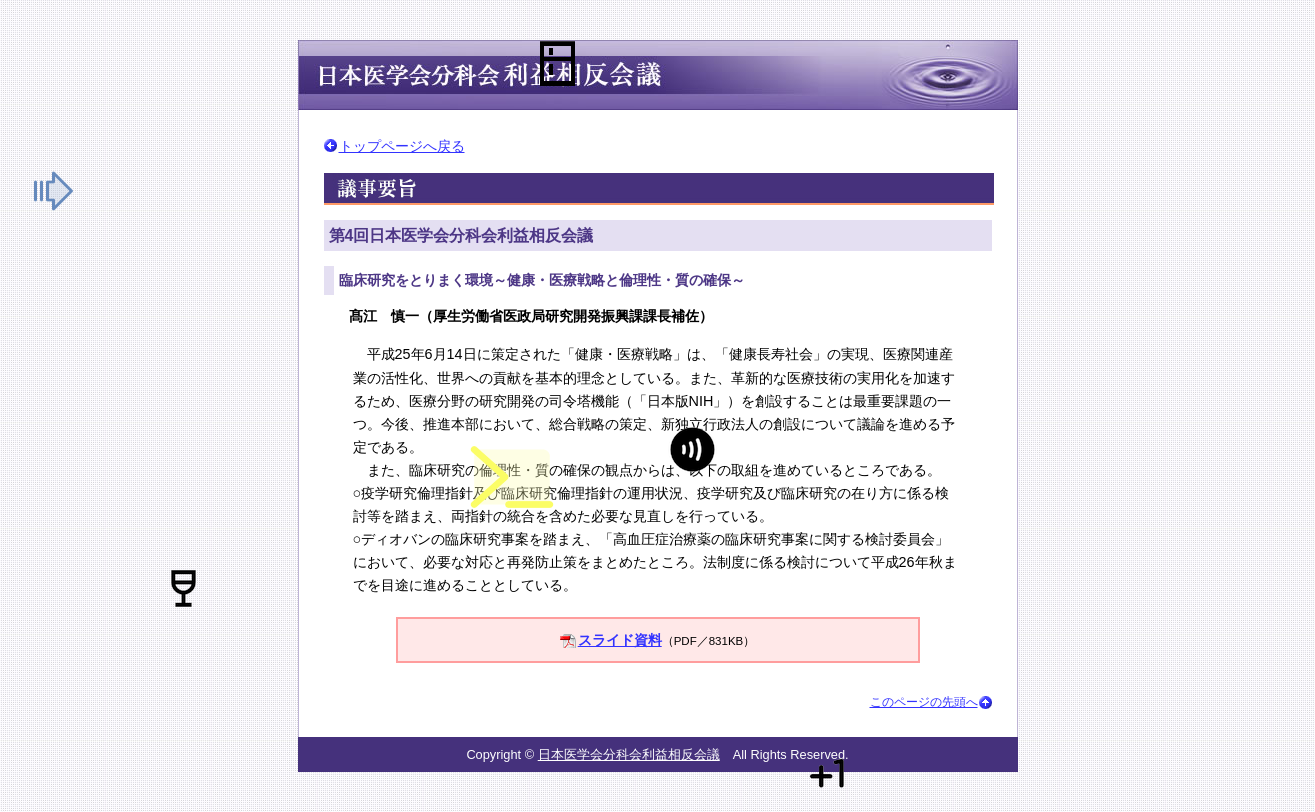  I want to click on tap to pay with contactless payment, so click(692, 449).